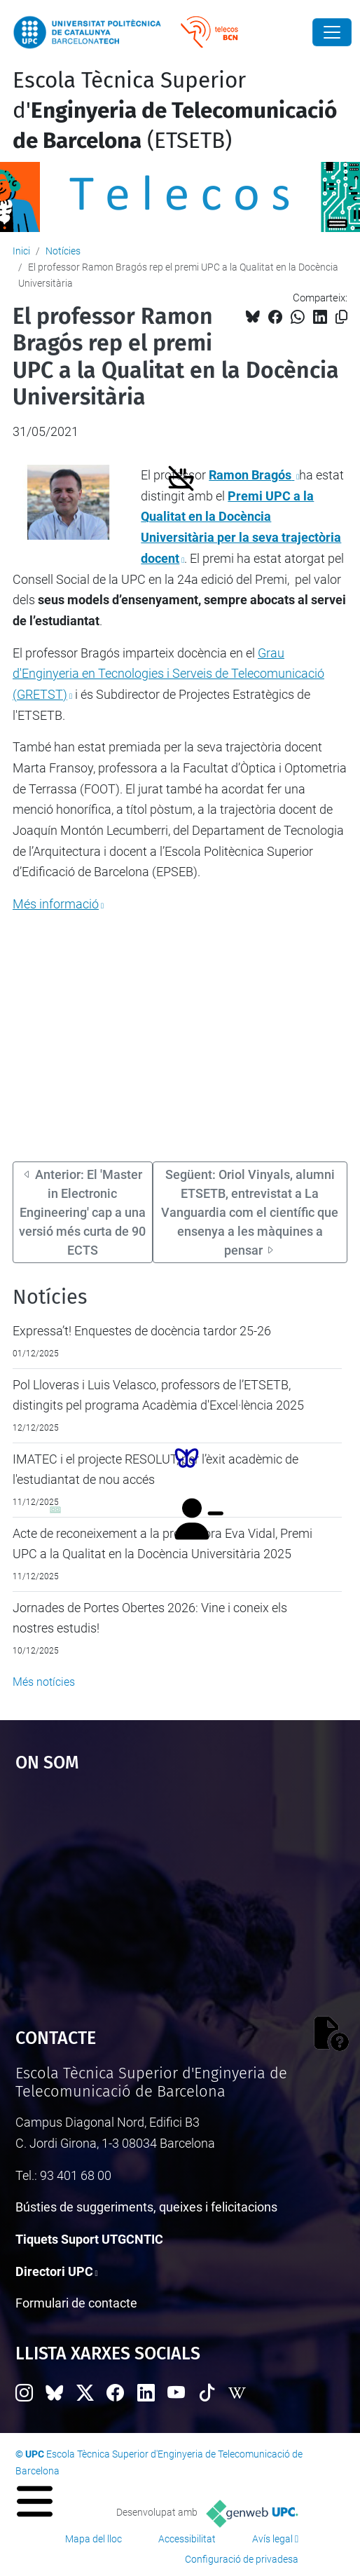 This screenshot has width=360, height=2576. I want to click on get help or info about this file, so click(331, 2033).